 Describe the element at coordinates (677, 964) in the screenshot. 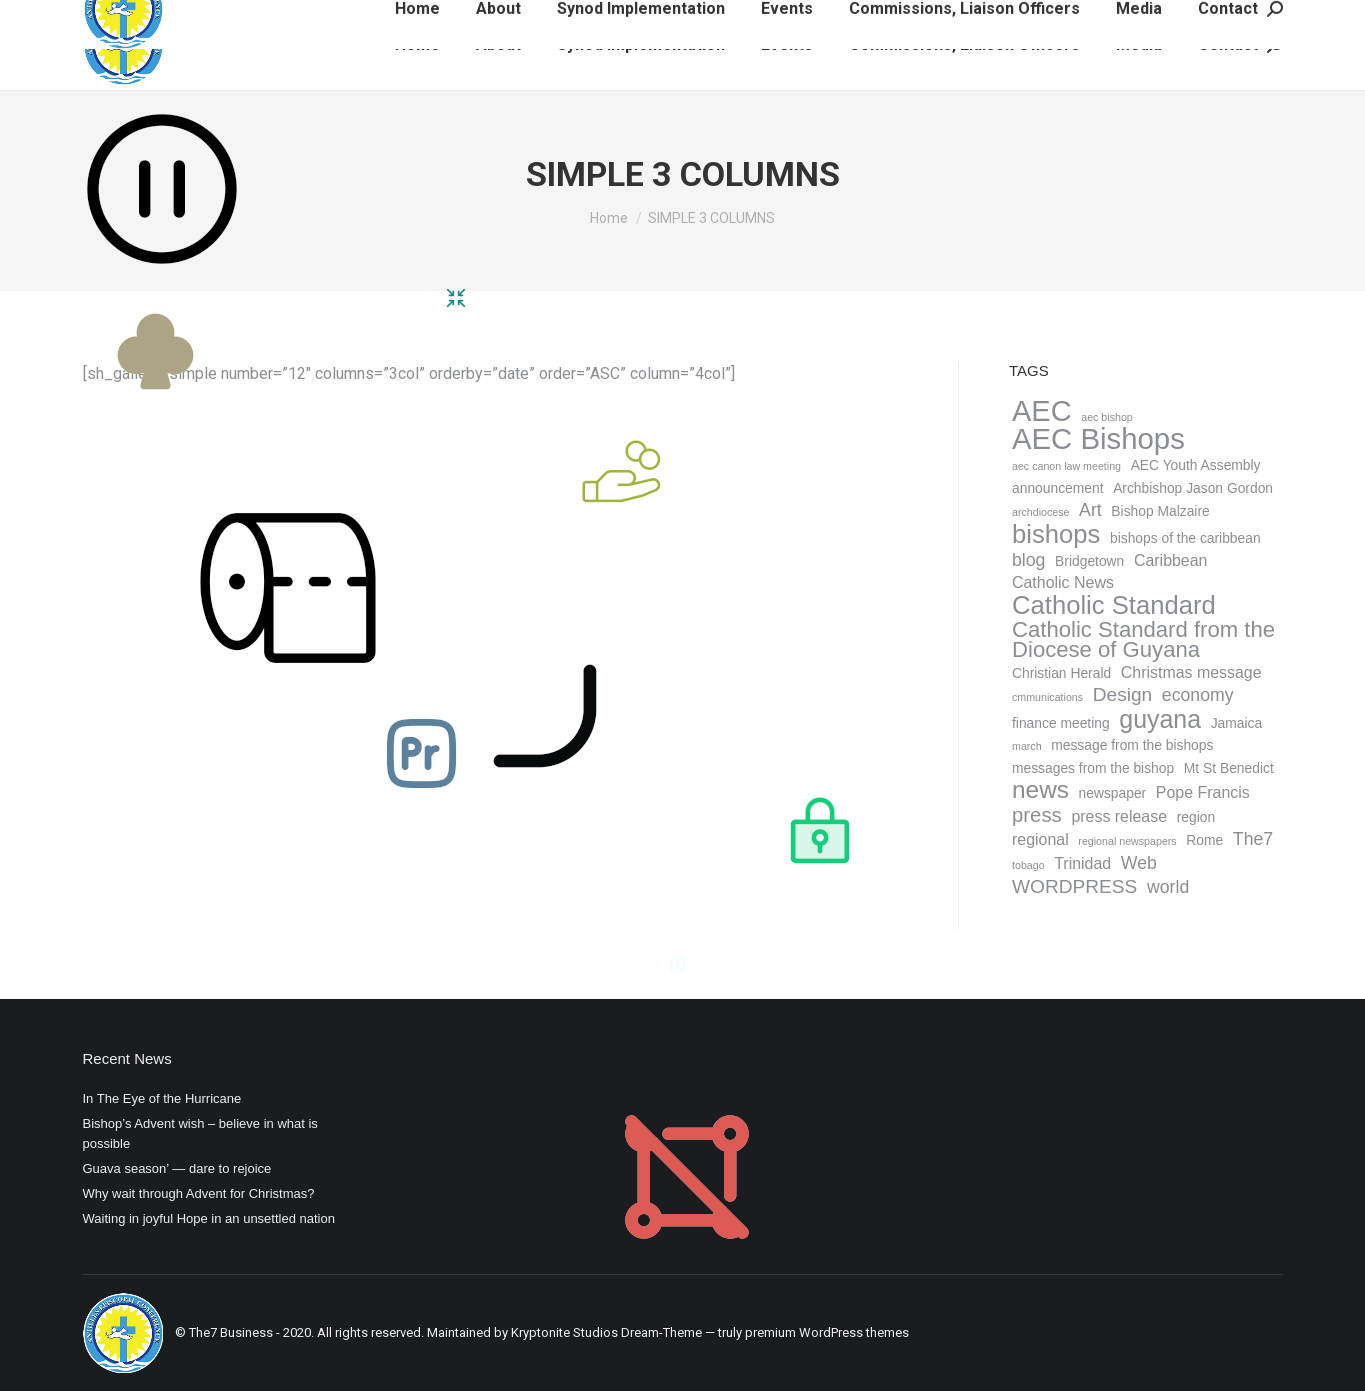

I see `indicates step two in a multi-step process` at that location.